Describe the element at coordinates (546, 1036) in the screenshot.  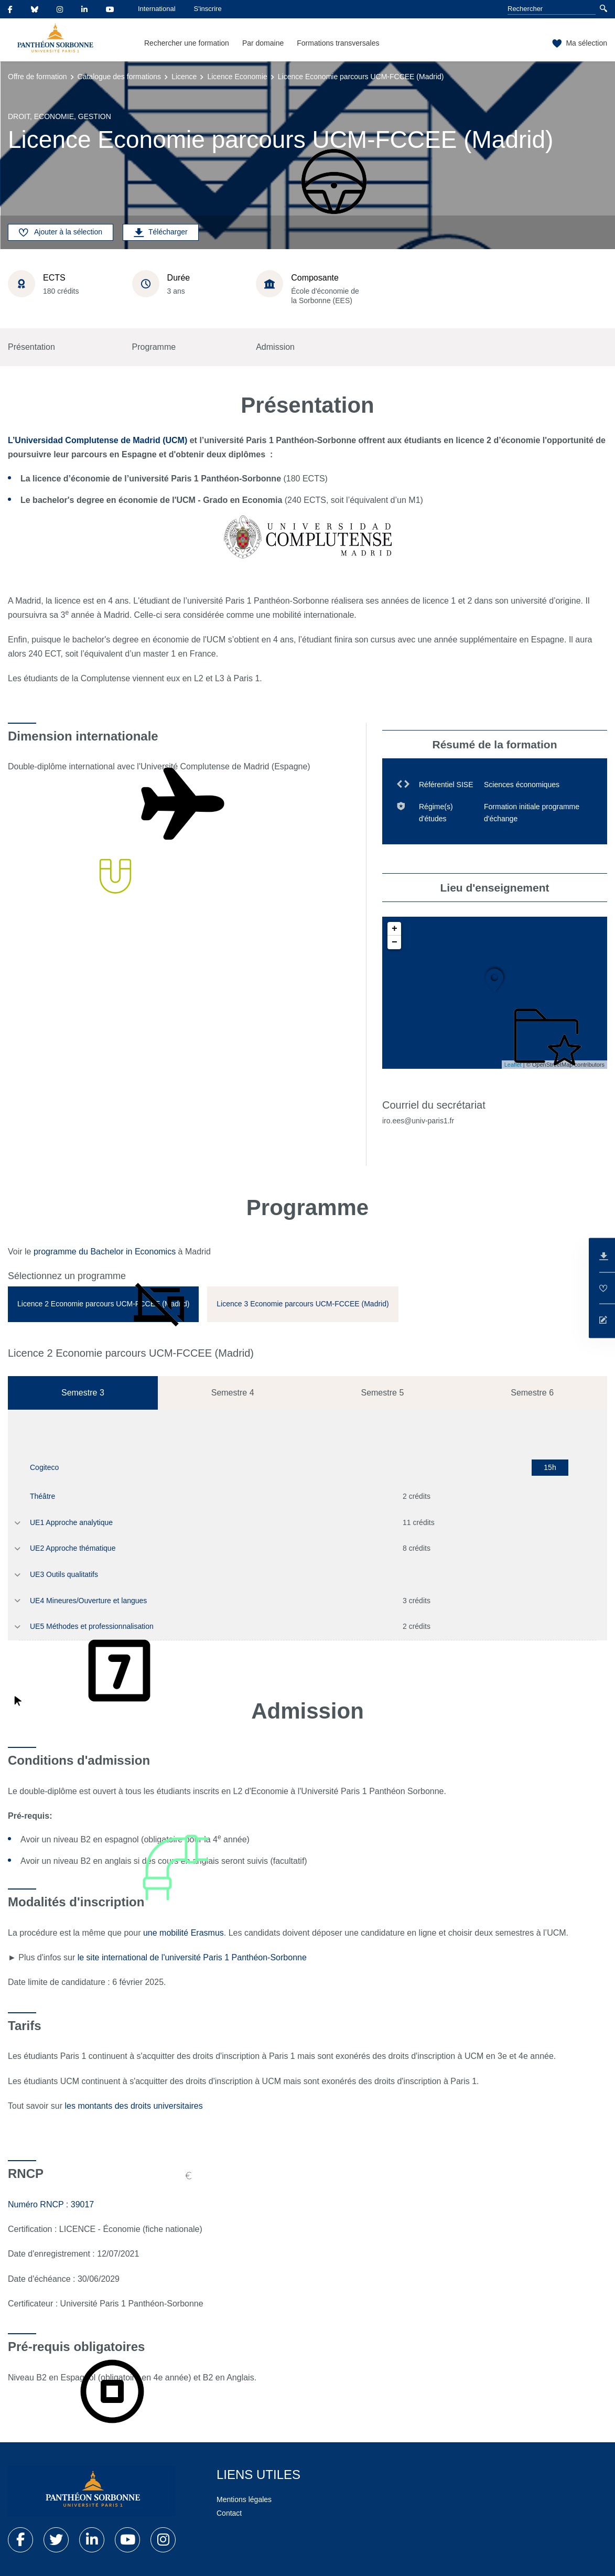
I see `access your starred or favorite folders` at that location.